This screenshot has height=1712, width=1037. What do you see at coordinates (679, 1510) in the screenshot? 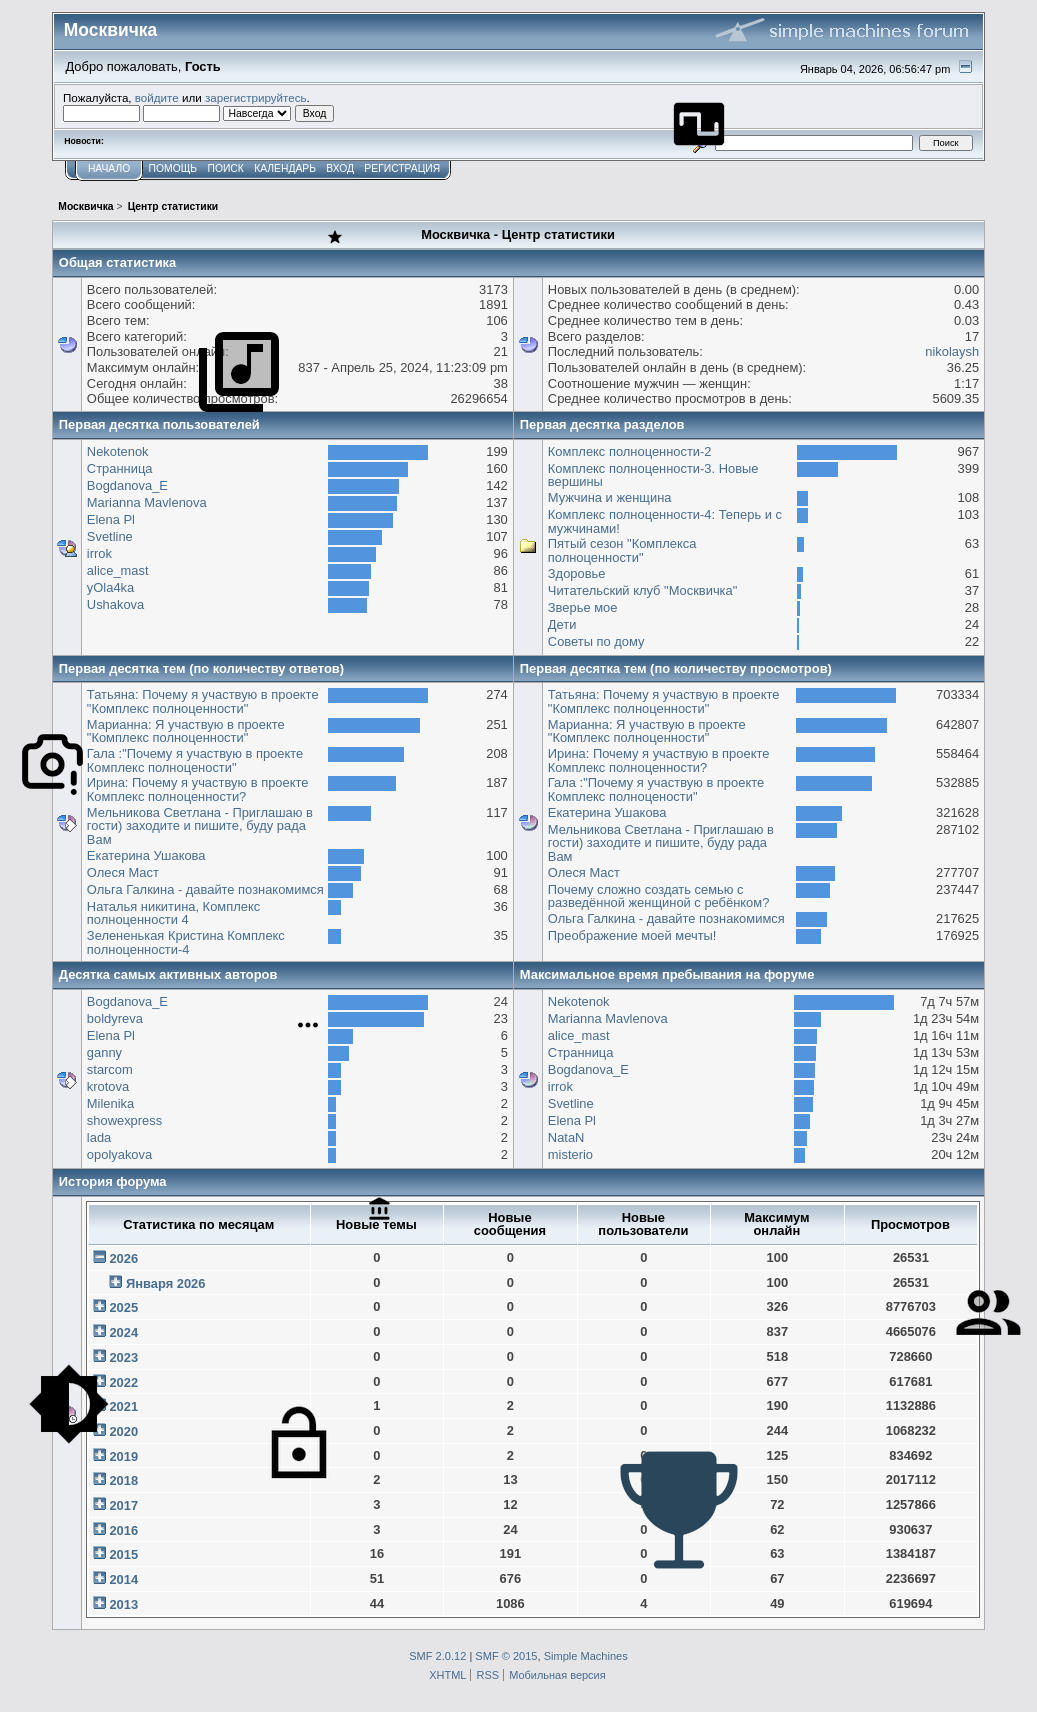
I see `view achievements or awards` at bounding box center [679, 1510].